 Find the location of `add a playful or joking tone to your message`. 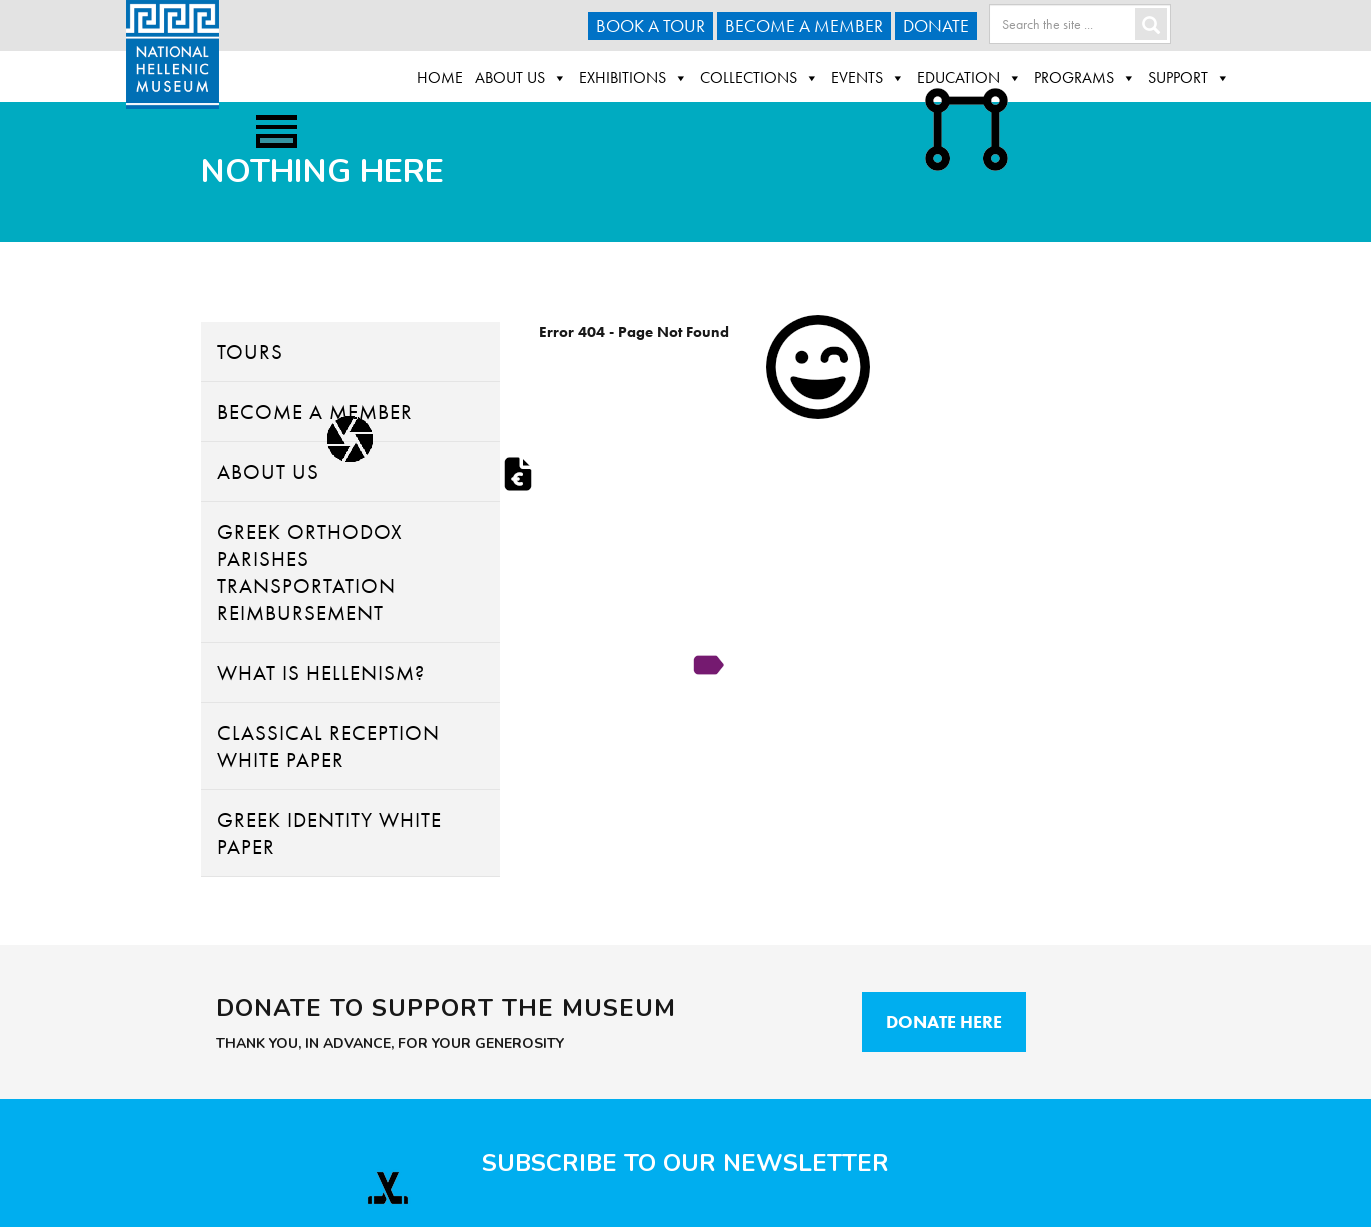

add a playful or joking tone to your message is located at coordinates (818, 367).